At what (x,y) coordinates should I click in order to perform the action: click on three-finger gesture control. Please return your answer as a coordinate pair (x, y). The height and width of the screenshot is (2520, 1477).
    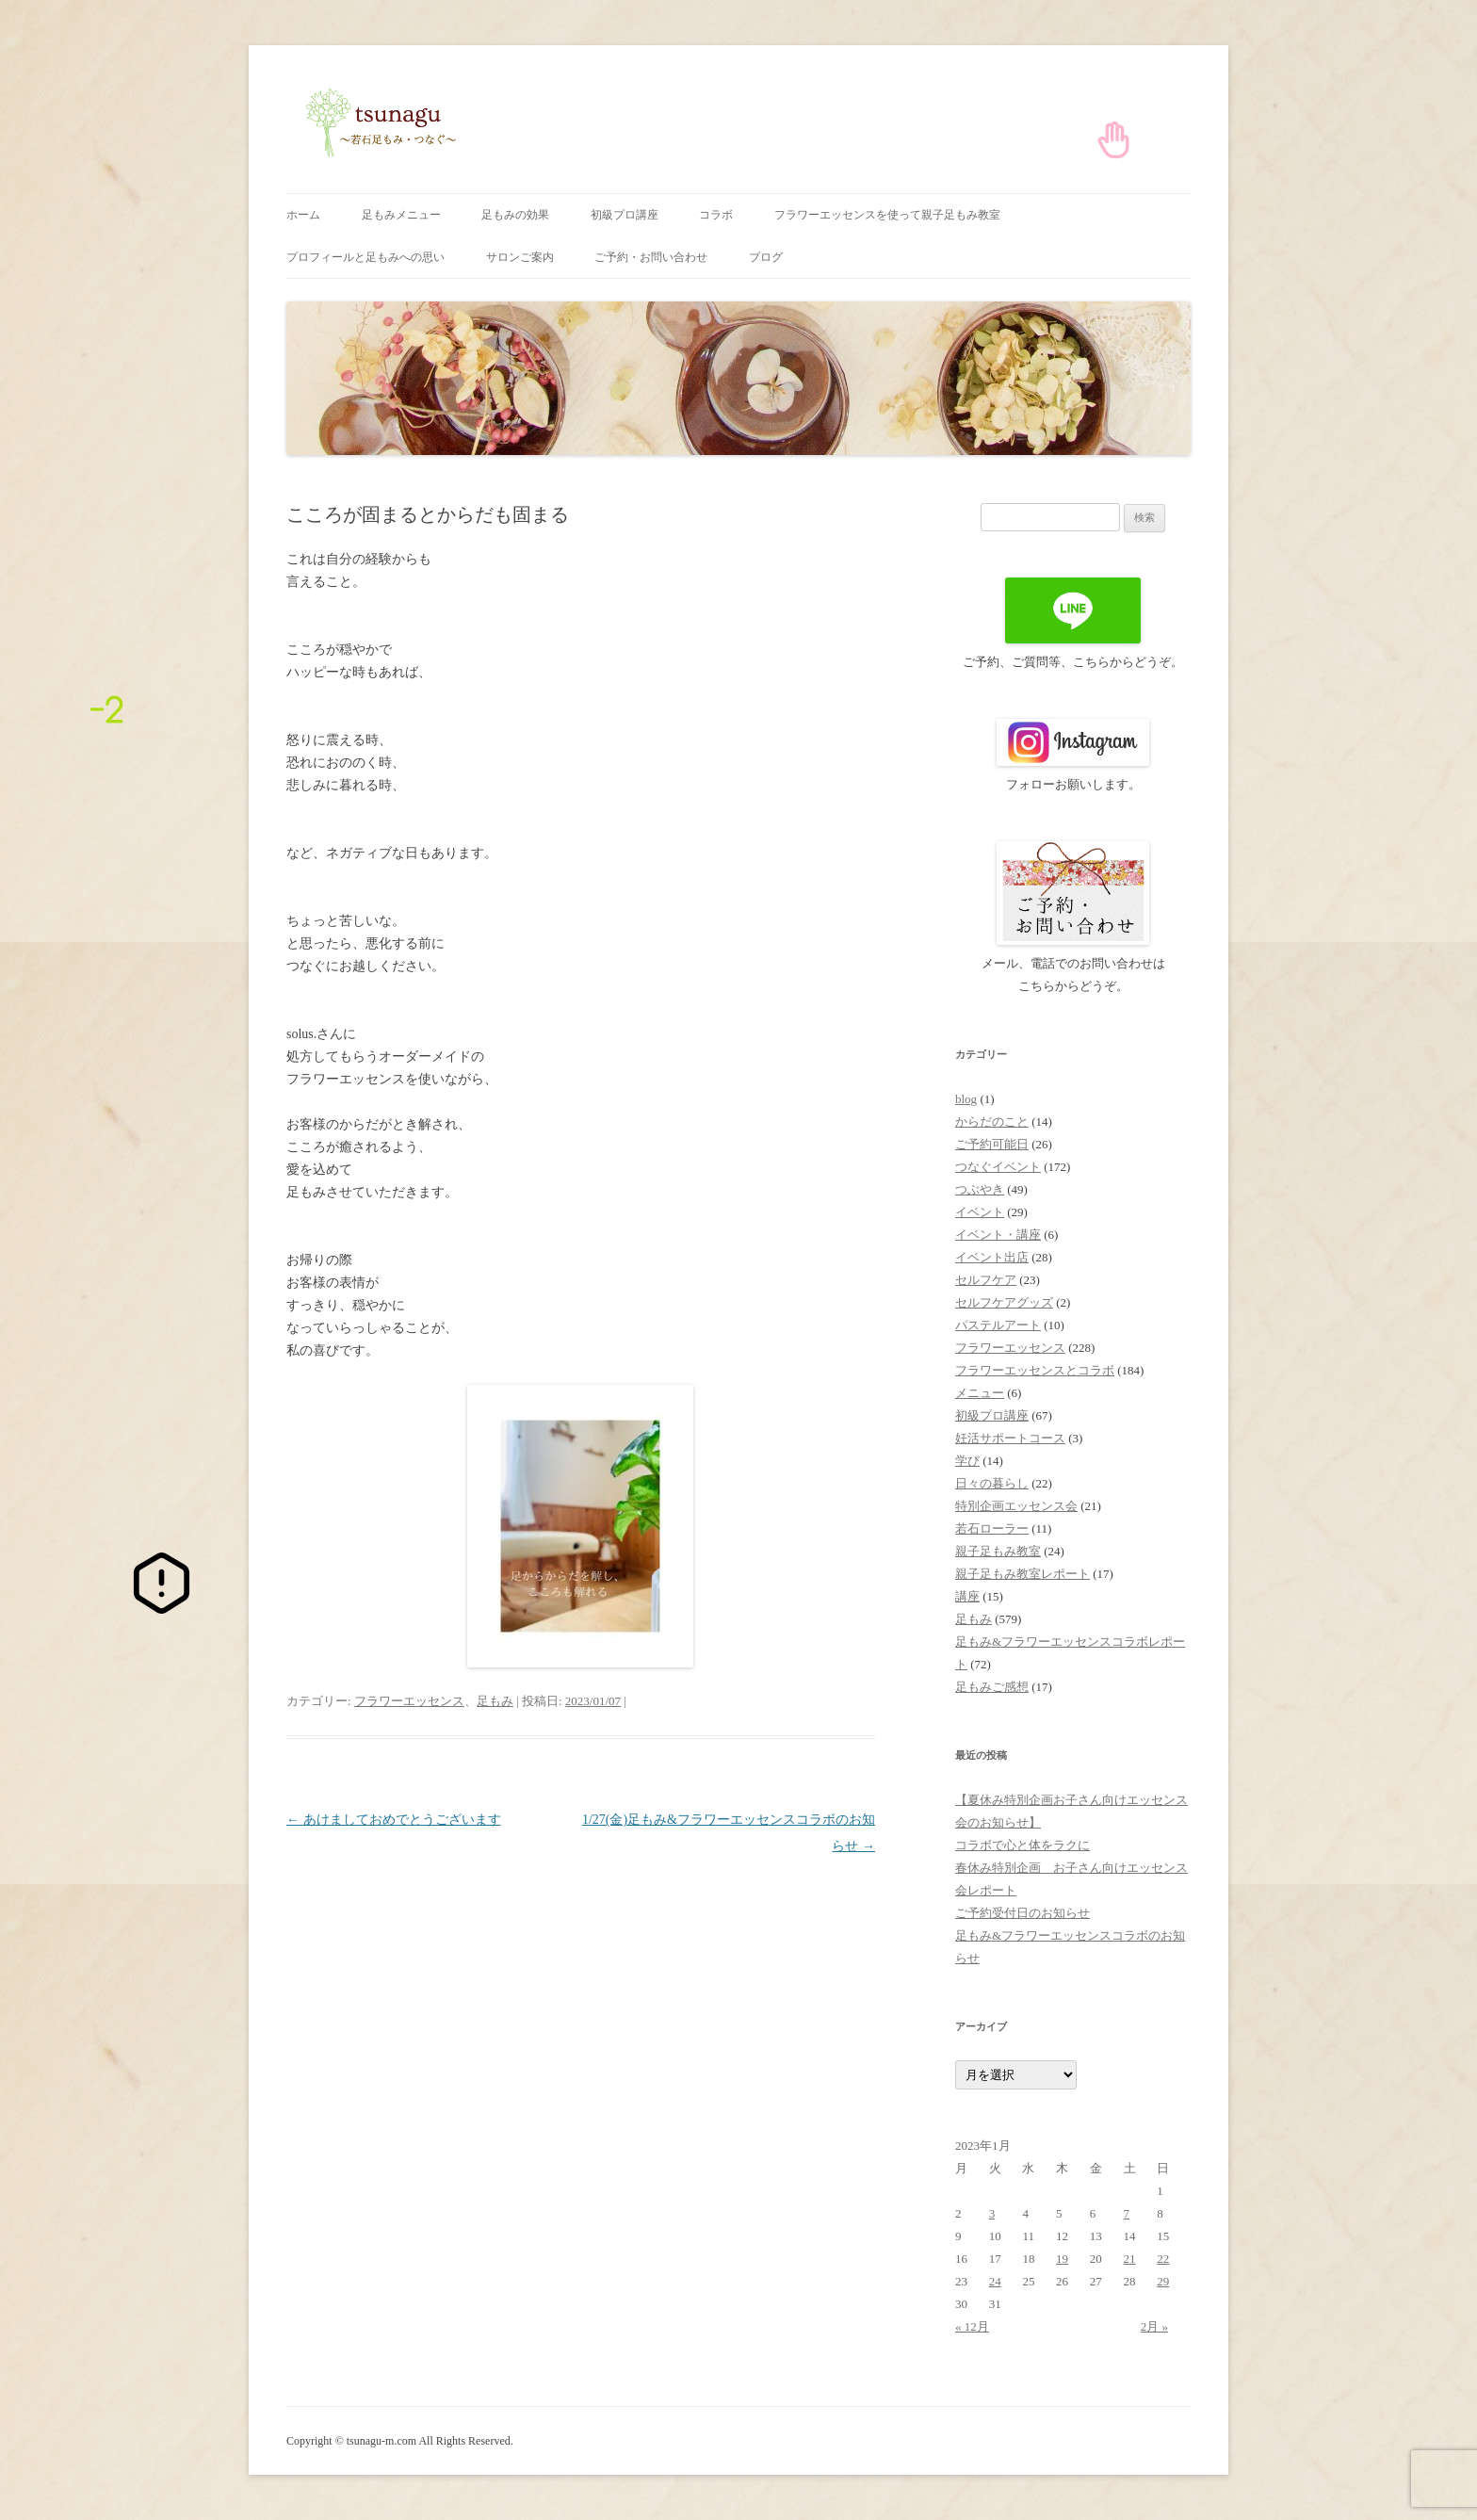
    Looking at the image, I should click on (1113, 139).